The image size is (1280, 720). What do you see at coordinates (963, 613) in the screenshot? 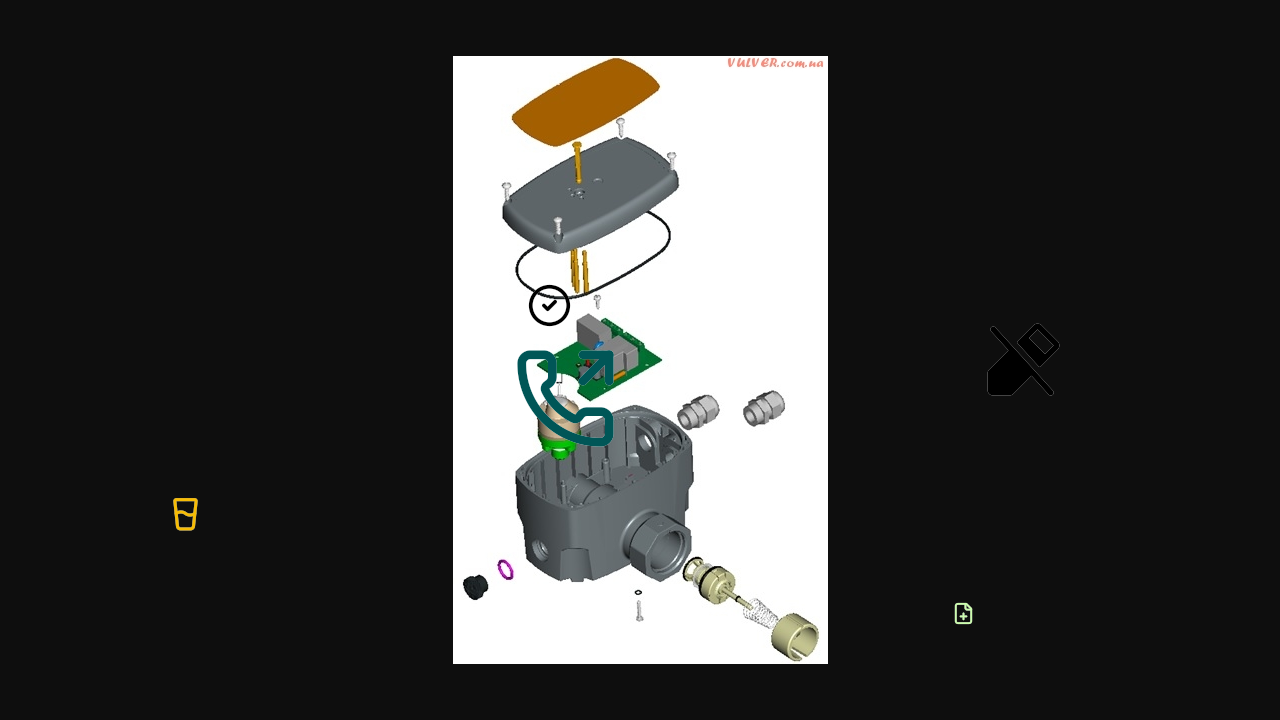
I see `create a new file` at bounding box center [963, 613].